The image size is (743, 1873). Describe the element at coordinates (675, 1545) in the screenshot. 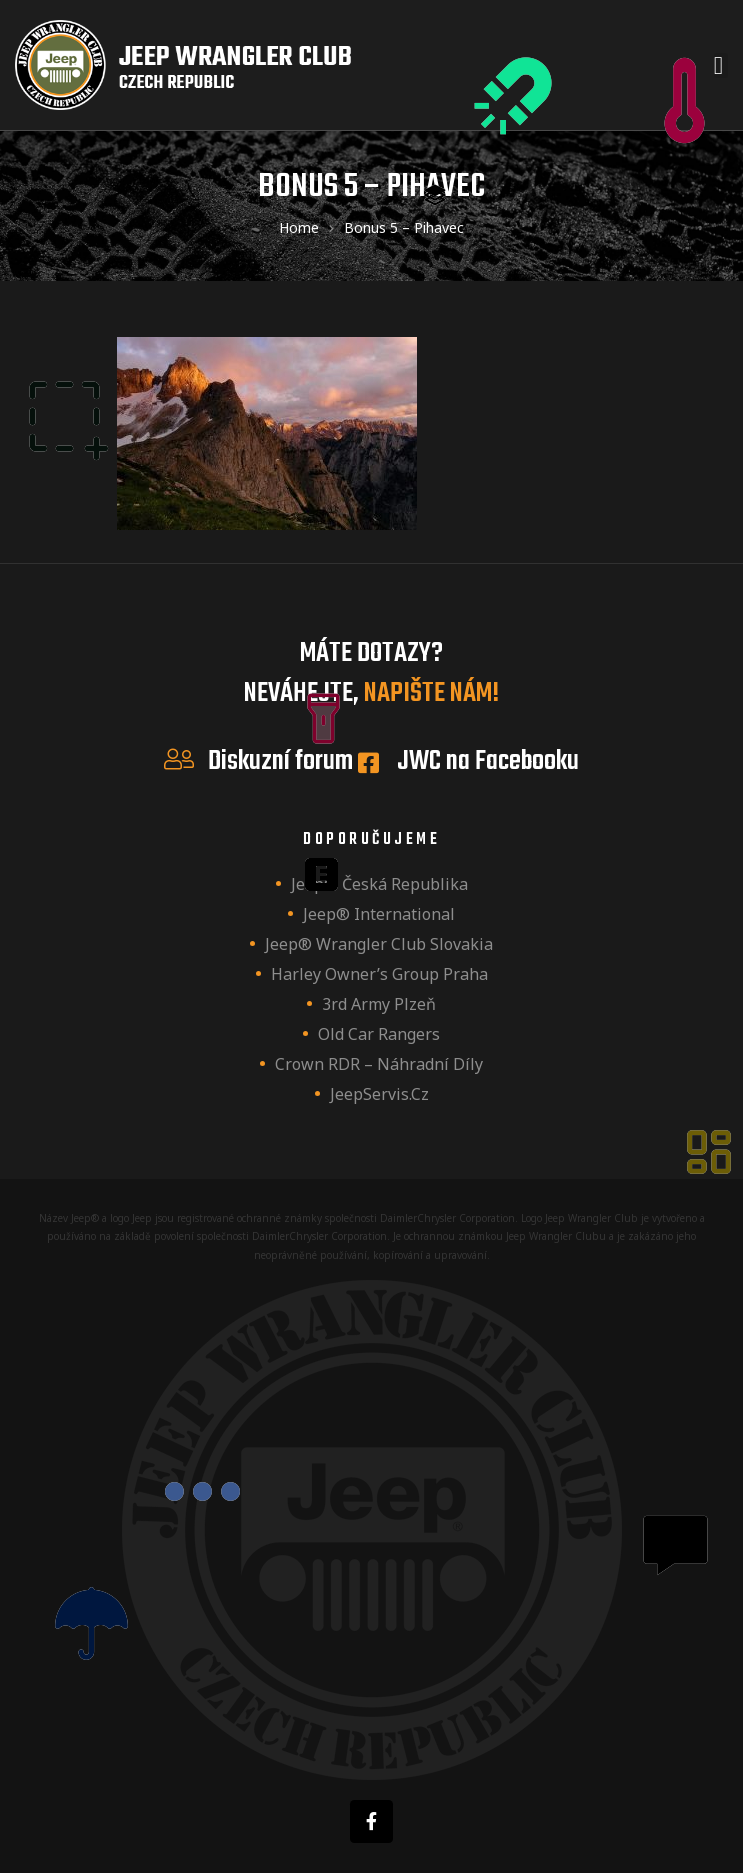

I see `open chat or messaging` at that location.